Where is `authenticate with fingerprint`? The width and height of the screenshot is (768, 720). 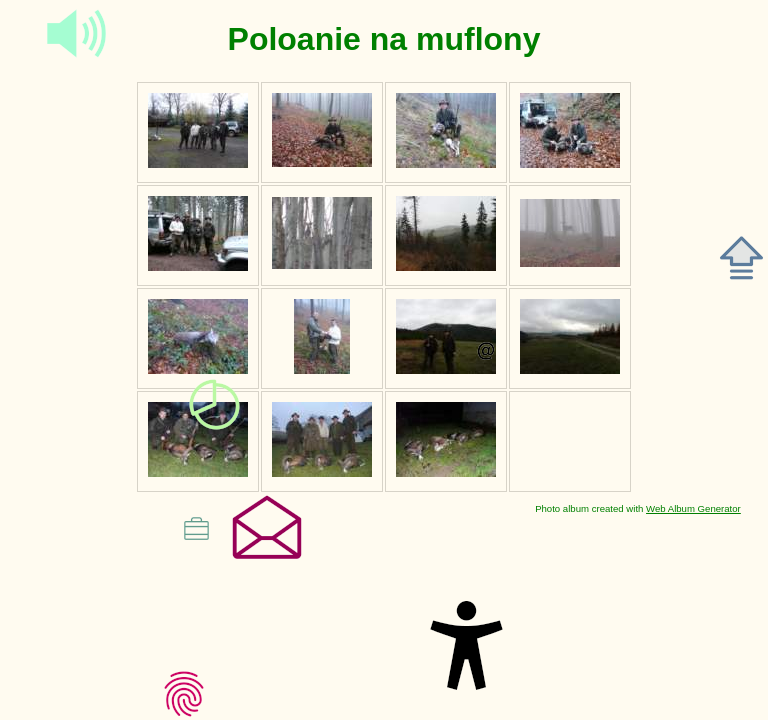 authenticate with fingerprint is located at coordinates (184, 694).